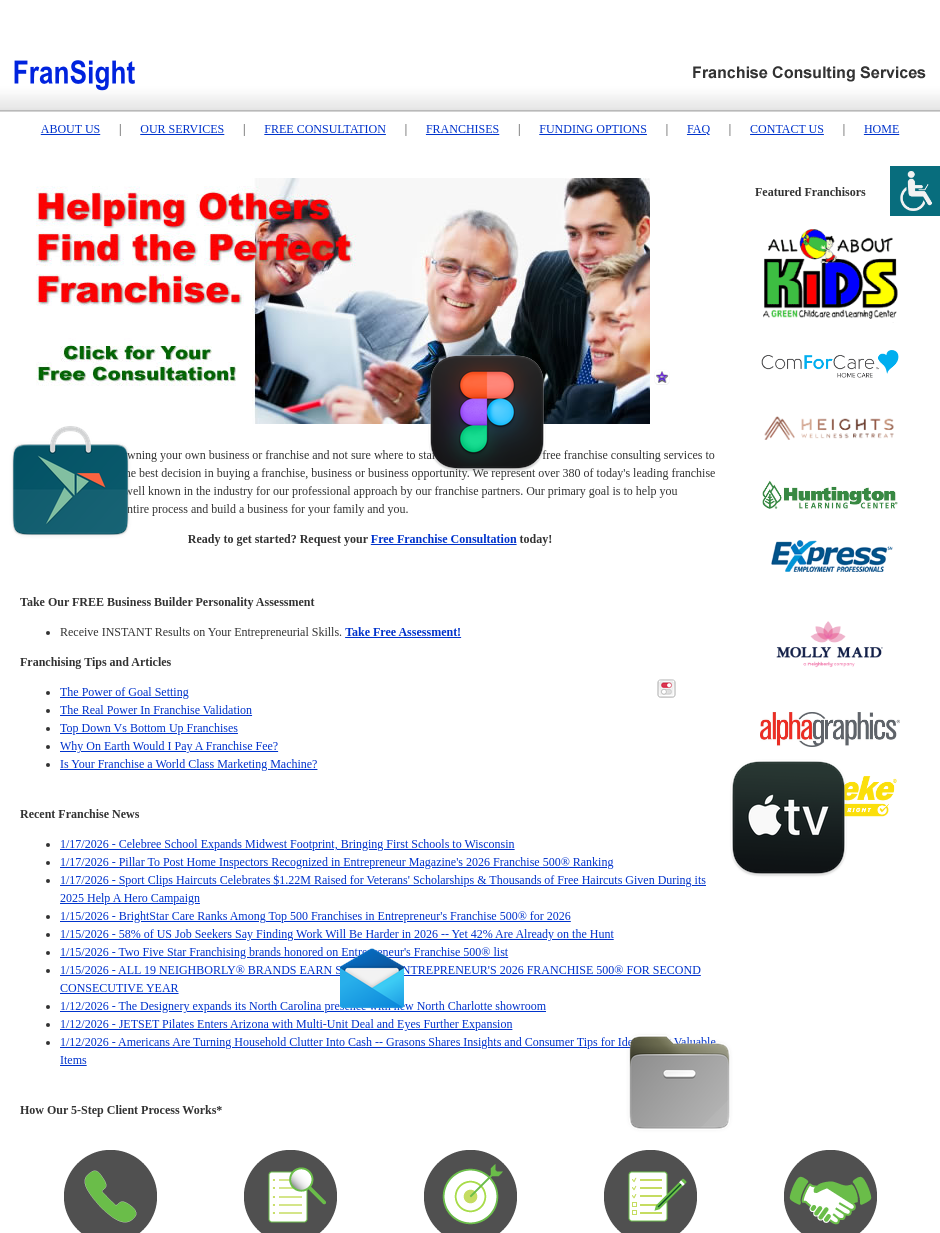 Image resolution: width=940 pixels, height=1233 pixels. Describe the element at coordinates (70, 489) in the screenshot. I see `open the snap store to browse and install applications` at that location.